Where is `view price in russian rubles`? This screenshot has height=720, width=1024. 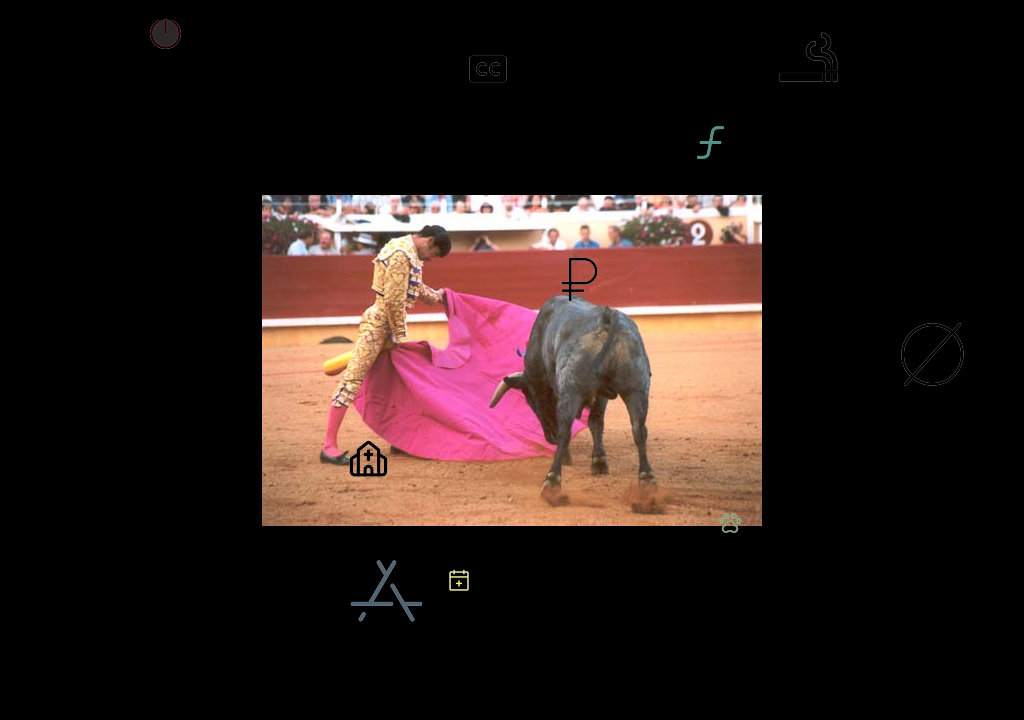
view price in russian rubles is located at coordinates (579, 279).